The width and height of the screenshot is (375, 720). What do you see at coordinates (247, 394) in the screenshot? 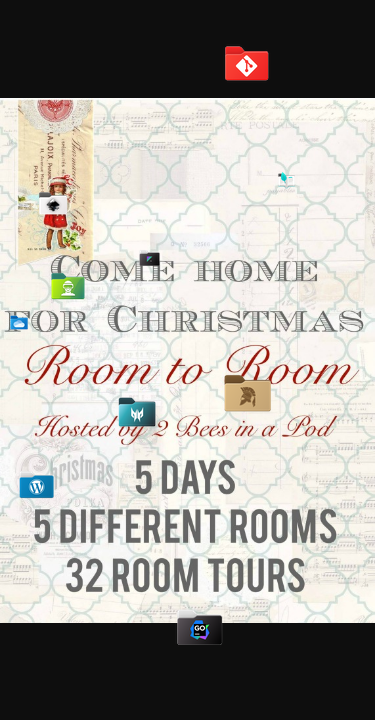
I see `folder containing historical or ancient history files` at bounding box center [247, 394].